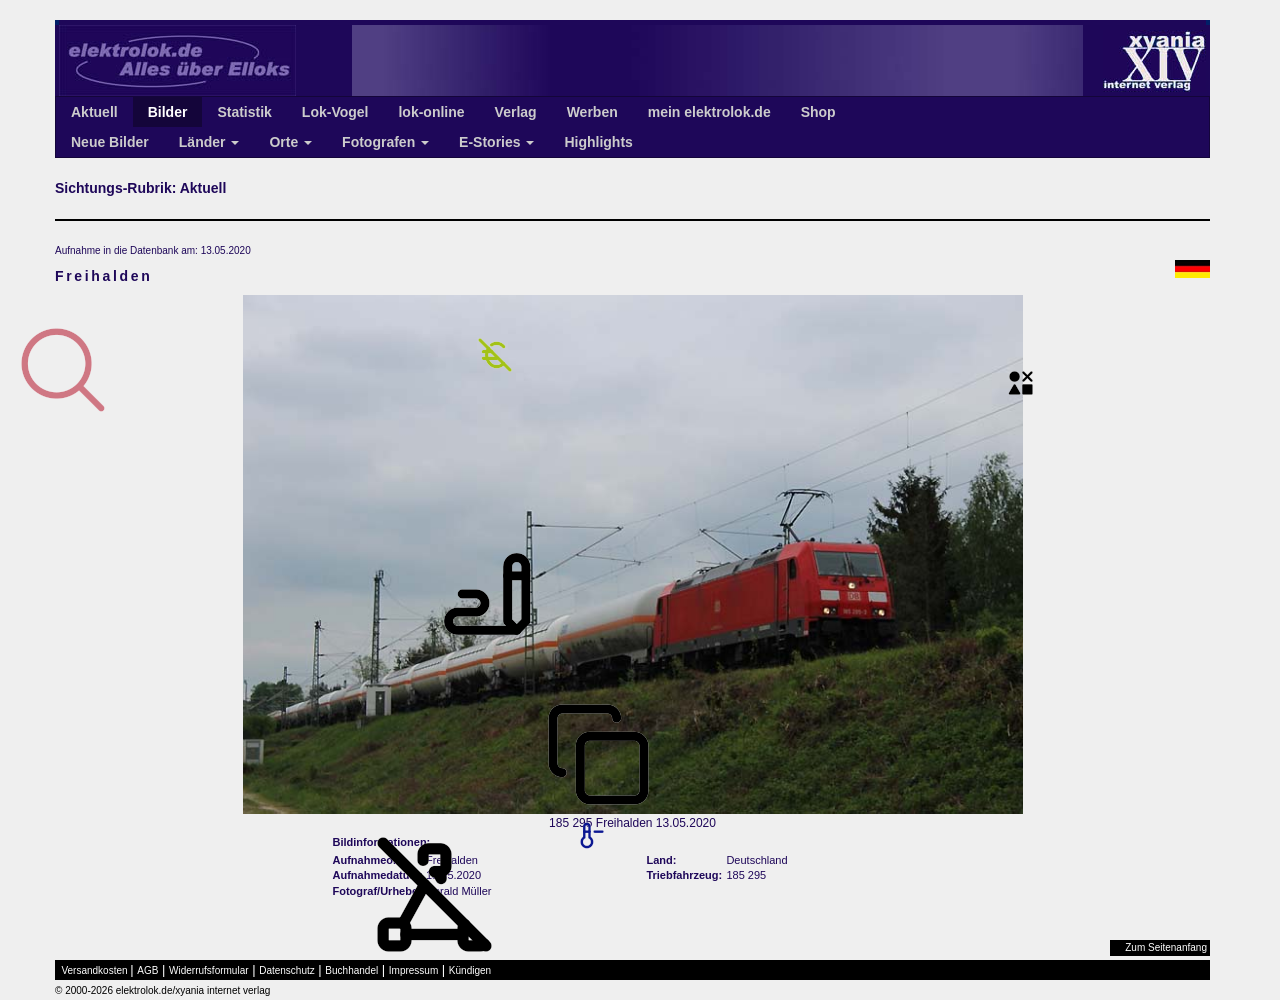  I want to click on copy to clipboard, so click(598, 754).